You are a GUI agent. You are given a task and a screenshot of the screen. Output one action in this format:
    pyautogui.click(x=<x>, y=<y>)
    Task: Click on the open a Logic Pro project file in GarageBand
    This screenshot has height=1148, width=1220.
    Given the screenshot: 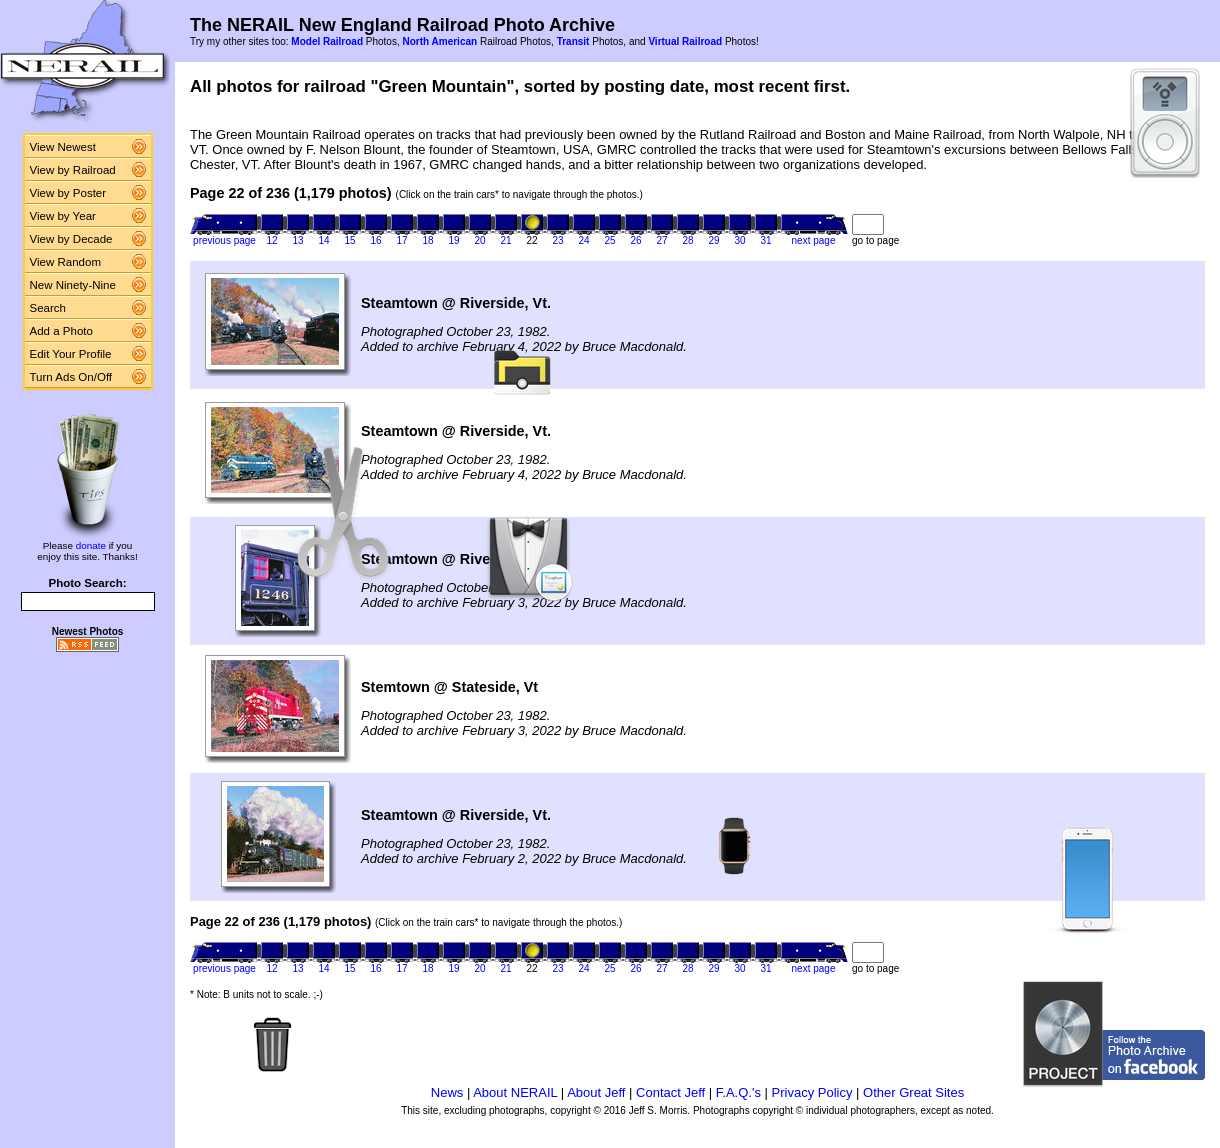 What is the action you would take?
    pyautogui.click(x=1063, y=1036)
    